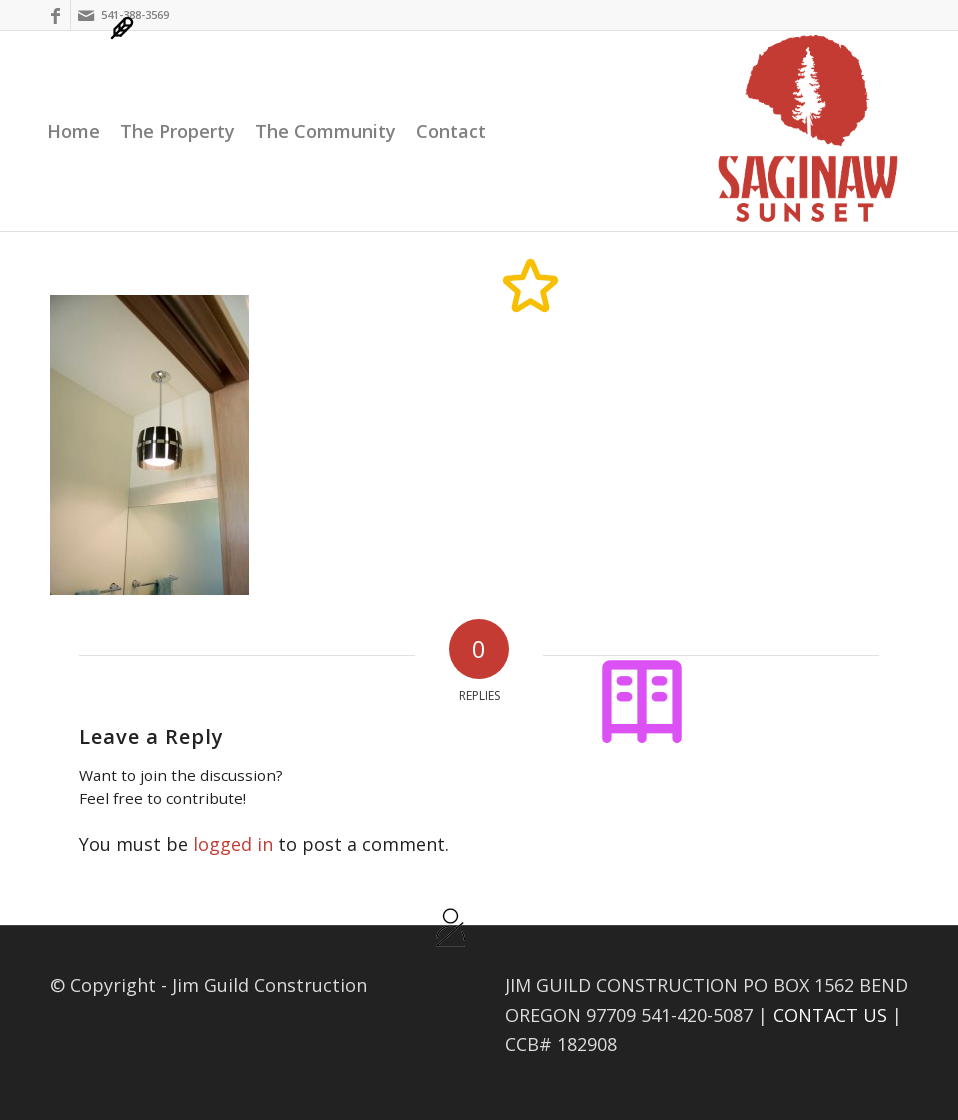 The image size is (958, 1120). What do you see at coordinates (450, 927) in the screenshot?
I see `fasten seatbelt reminder` at bounding box center [450, 927].